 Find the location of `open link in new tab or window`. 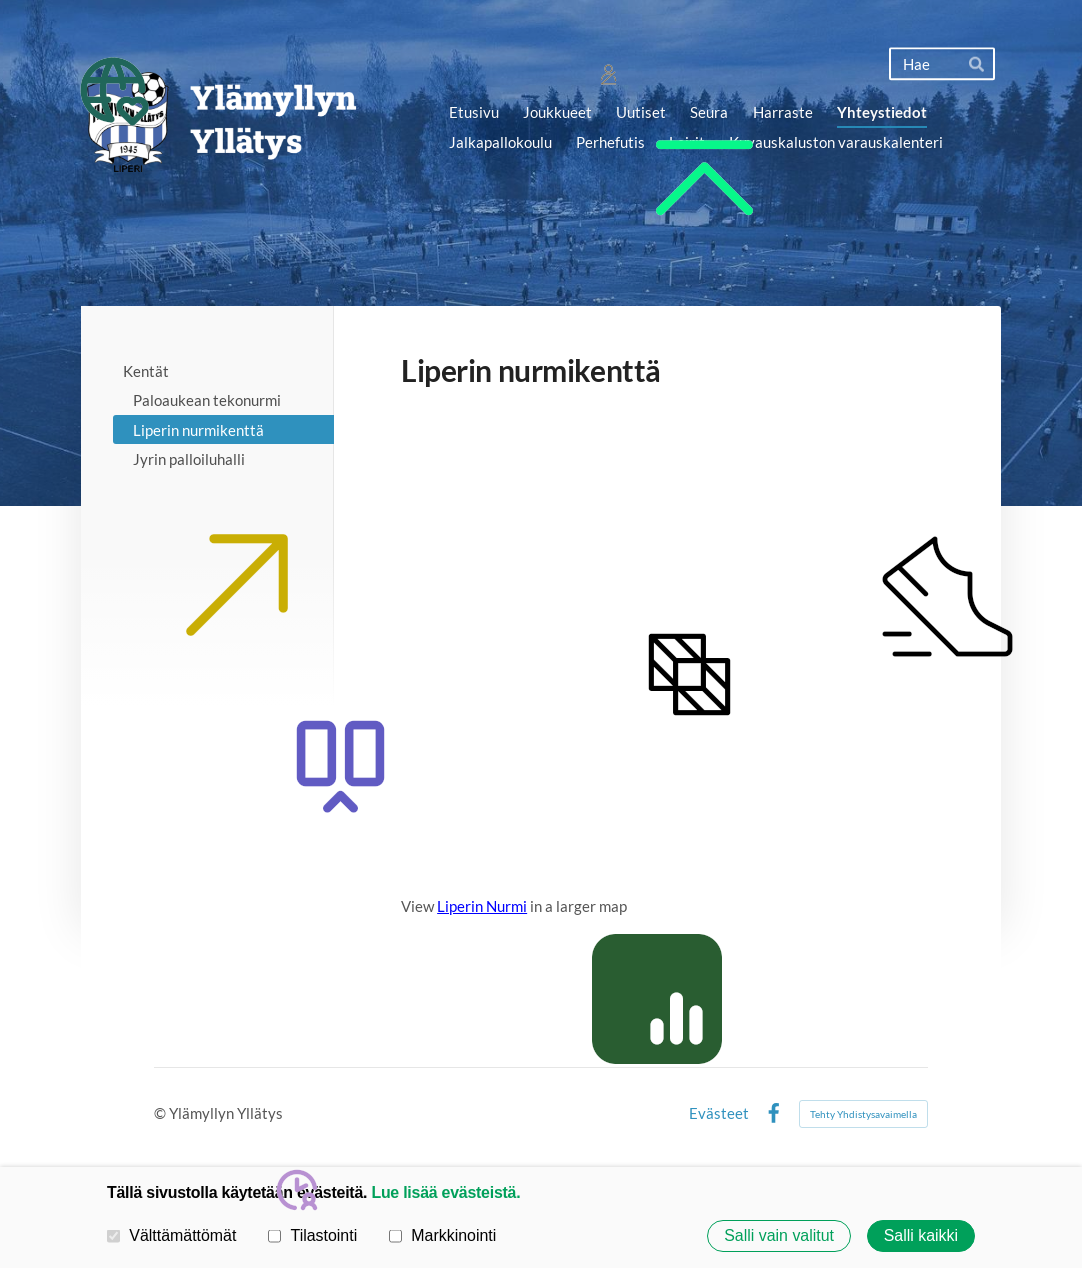

open link in new tab or window is located at coordinates (237, 585).